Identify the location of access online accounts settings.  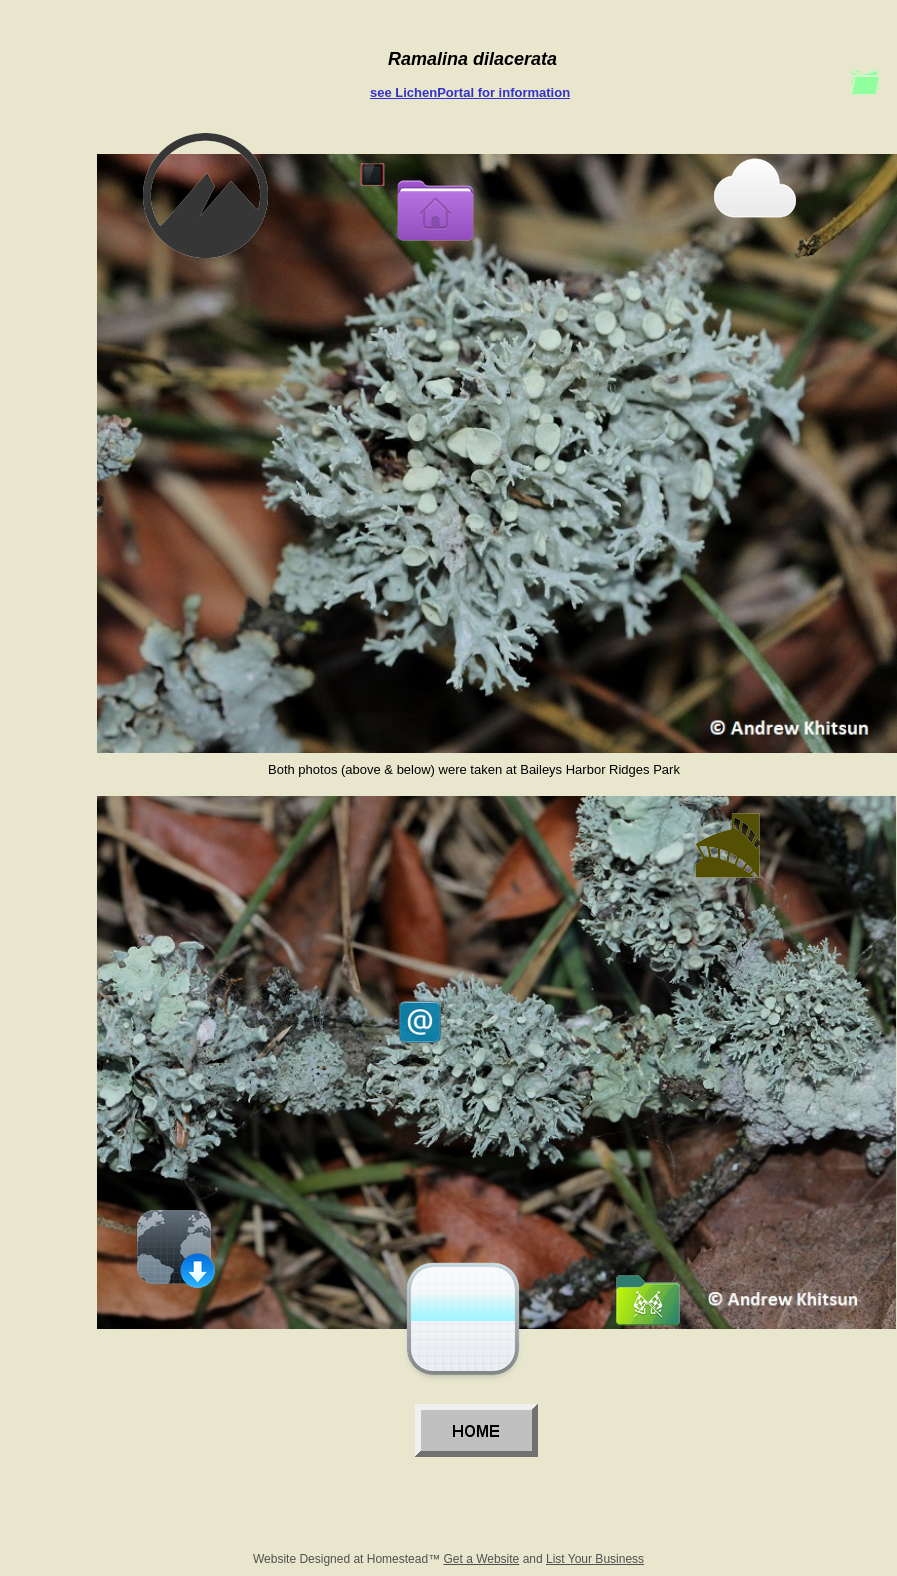
(420, 1022).